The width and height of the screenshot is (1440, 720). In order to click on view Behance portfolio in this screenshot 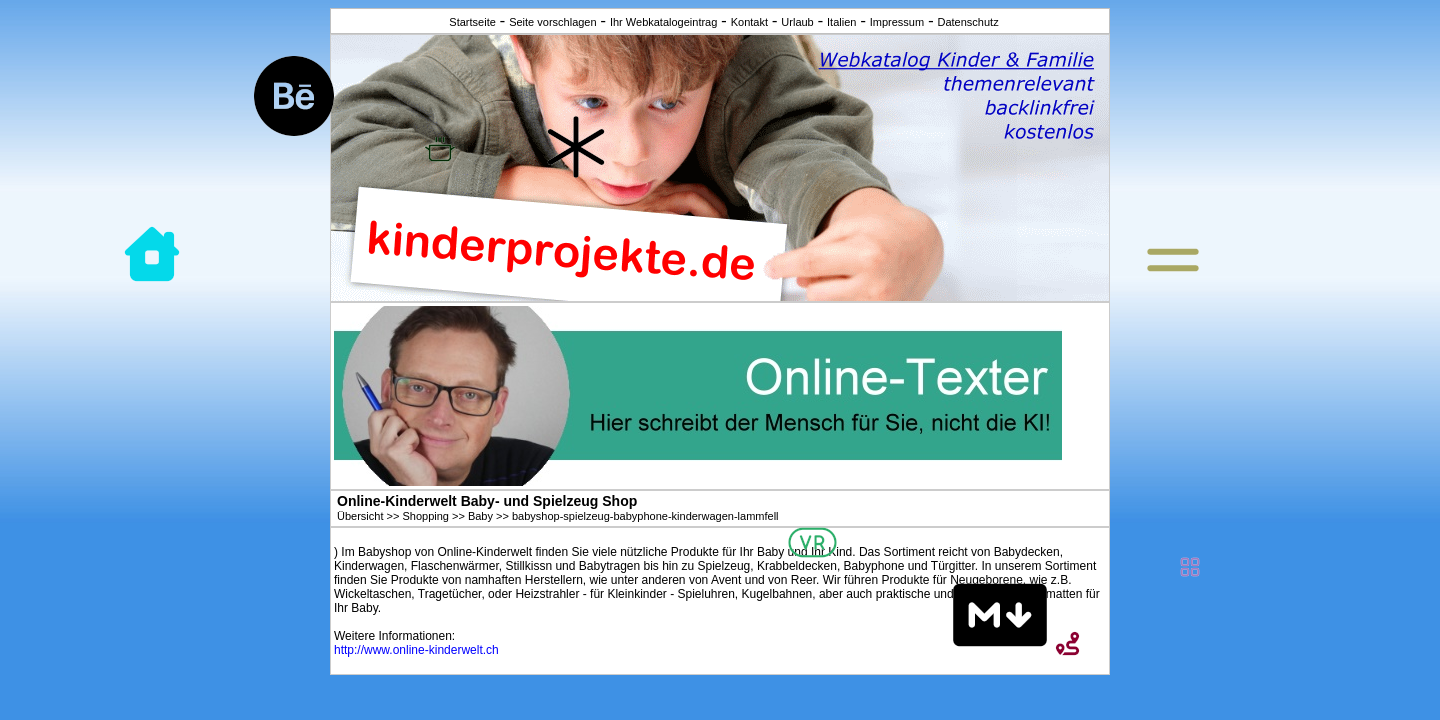, I will do `click(294, 96)`.